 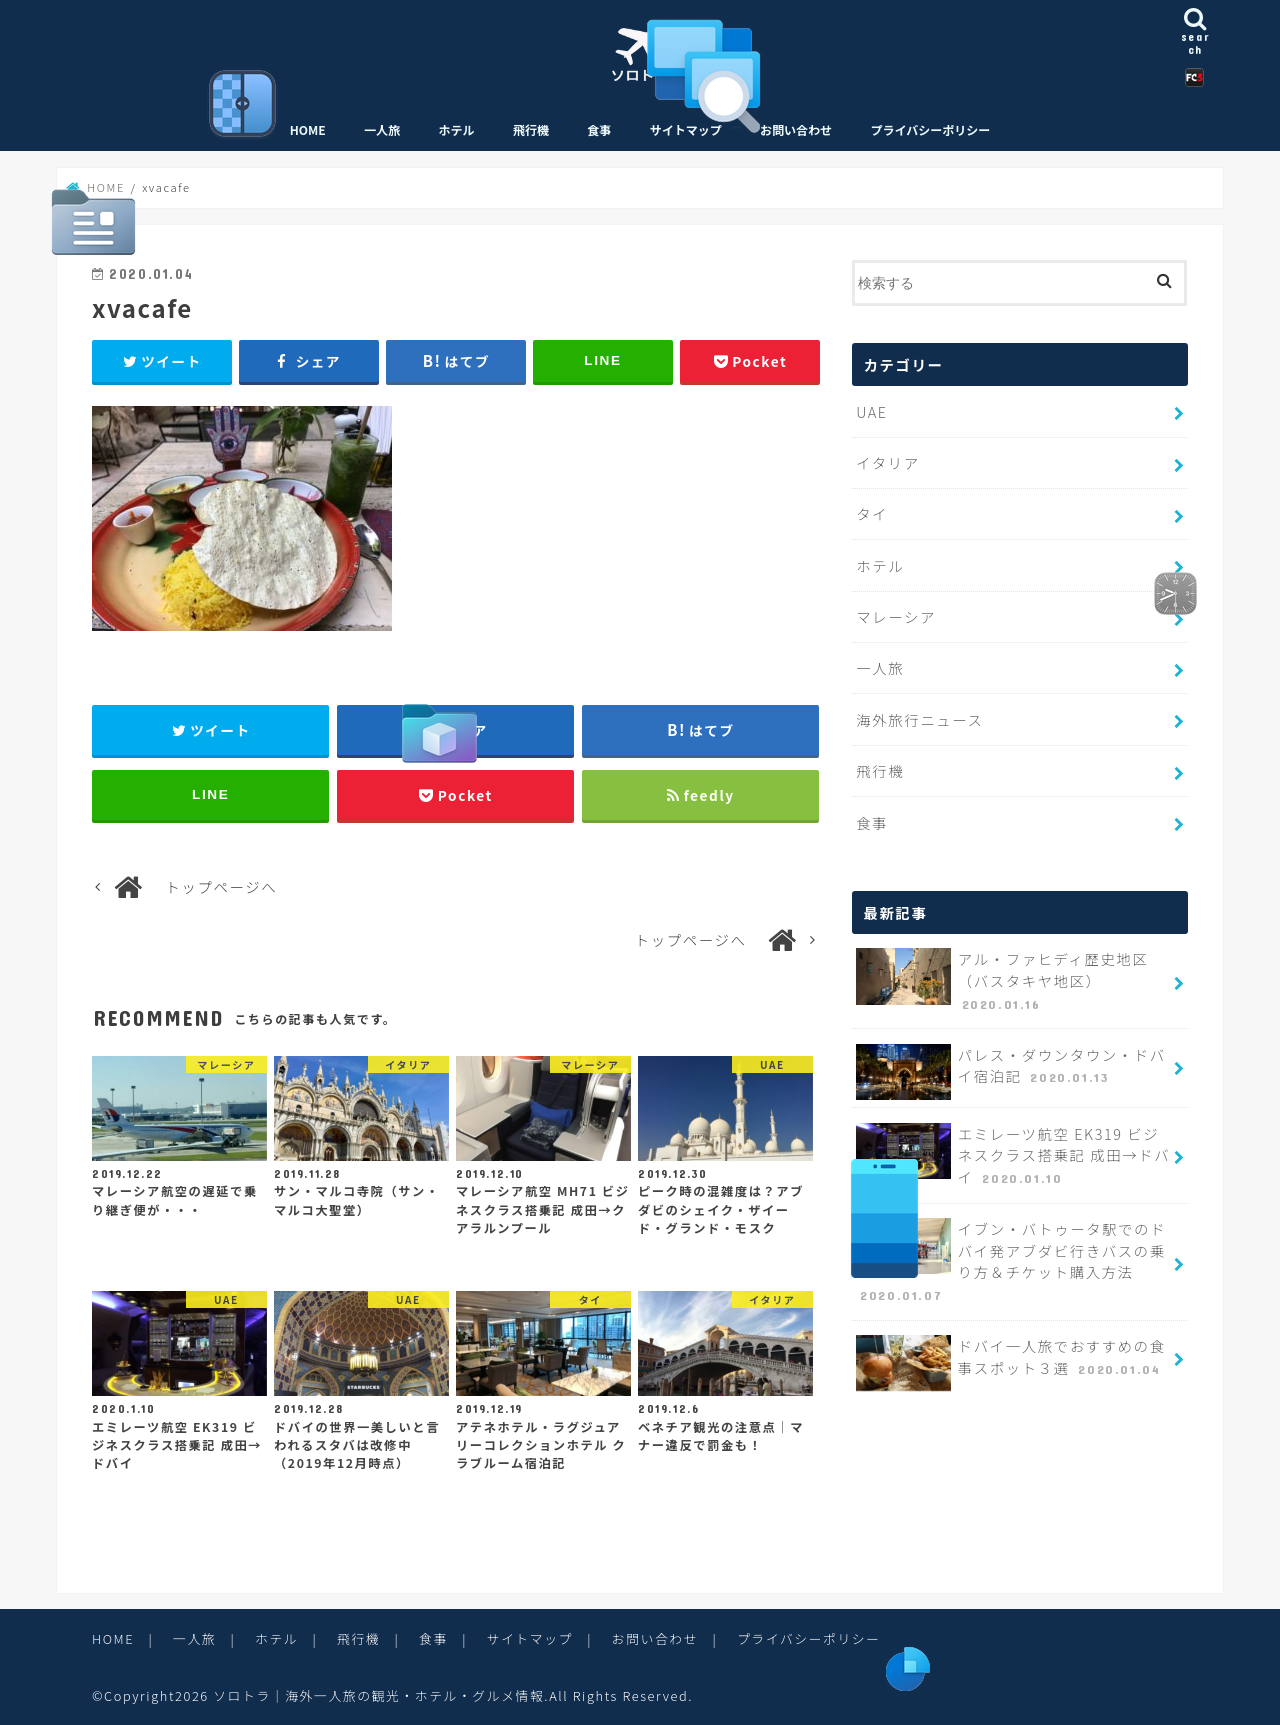 What do you see at coordinates (93, 224) in the screenshot?
I see `open your documents folder` at bounding box center [93, 224].